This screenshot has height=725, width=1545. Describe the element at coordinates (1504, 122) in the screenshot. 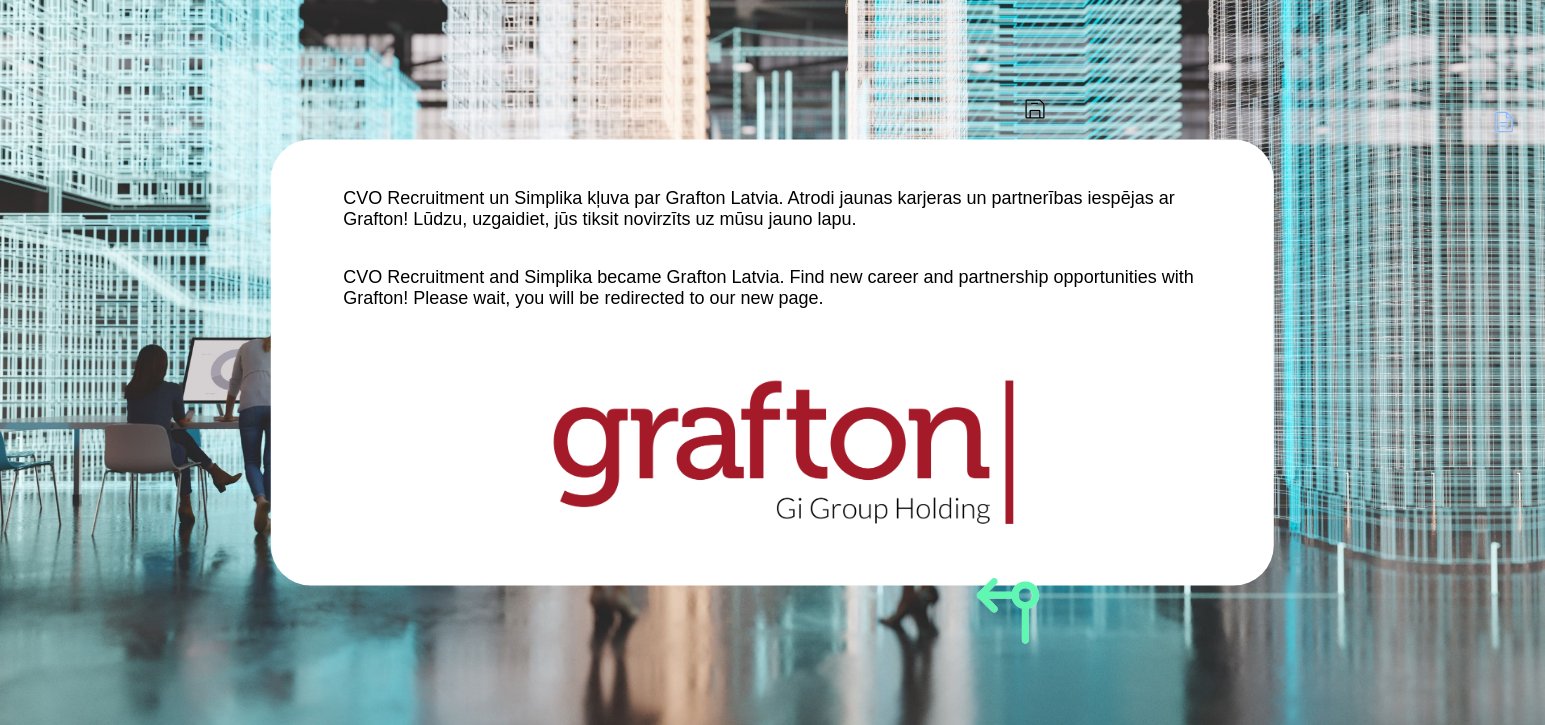

I see `view document or text file` at that location.